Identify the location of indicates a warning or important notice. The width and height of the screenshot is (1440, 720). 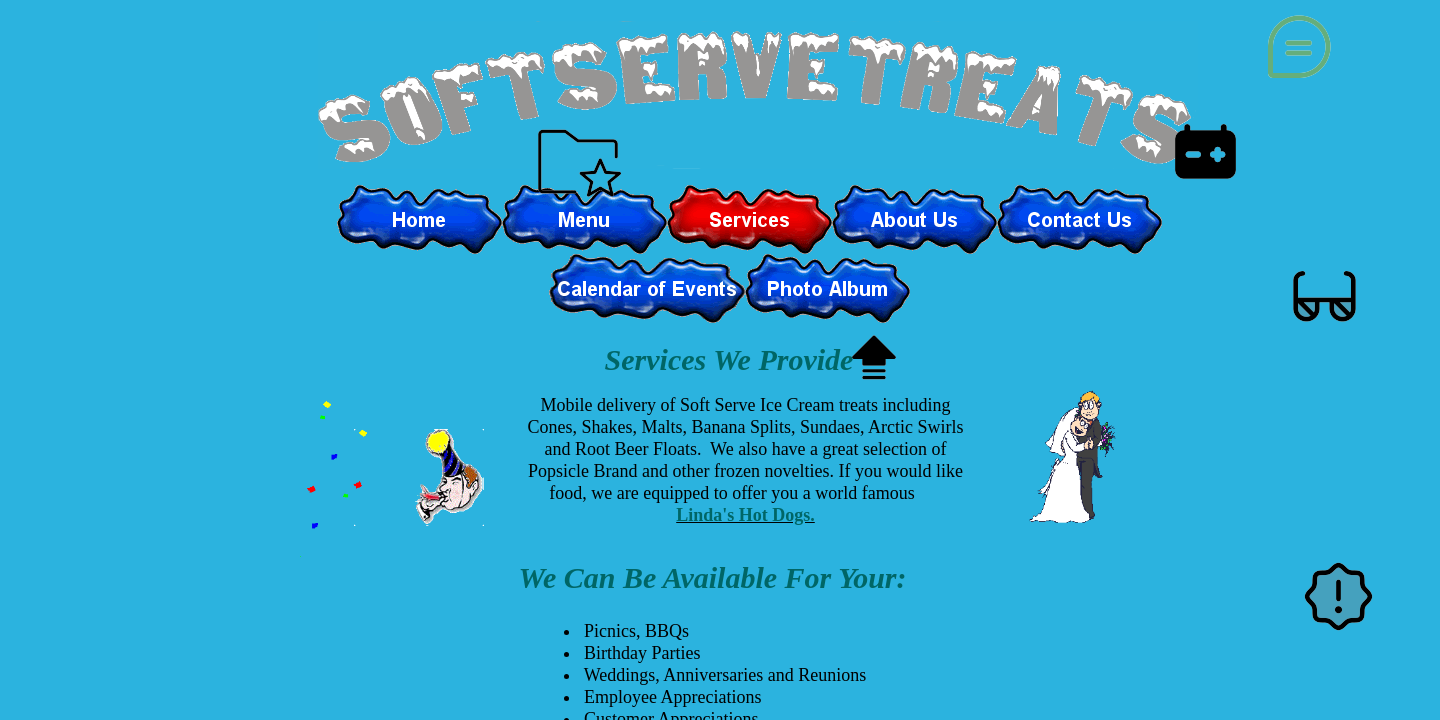
(1338, 596).